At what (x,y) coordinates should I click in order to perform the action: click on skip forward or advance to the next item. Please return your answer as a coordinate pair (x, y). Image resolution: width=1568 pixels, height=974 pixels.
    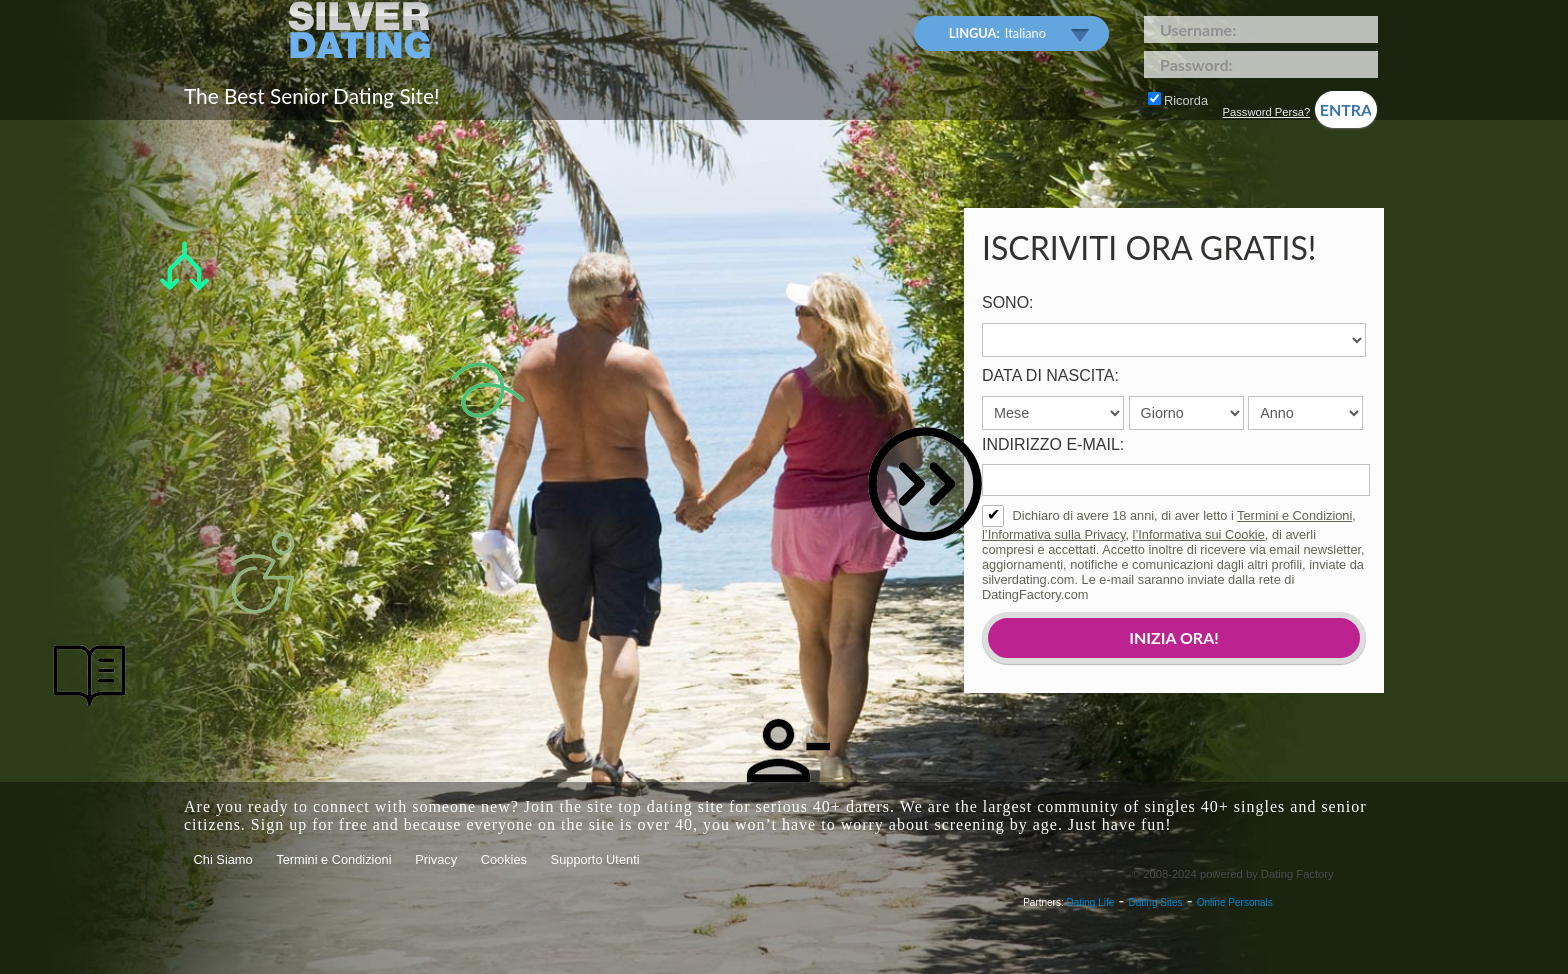
    Looking at the image, I should click on (925, 484).